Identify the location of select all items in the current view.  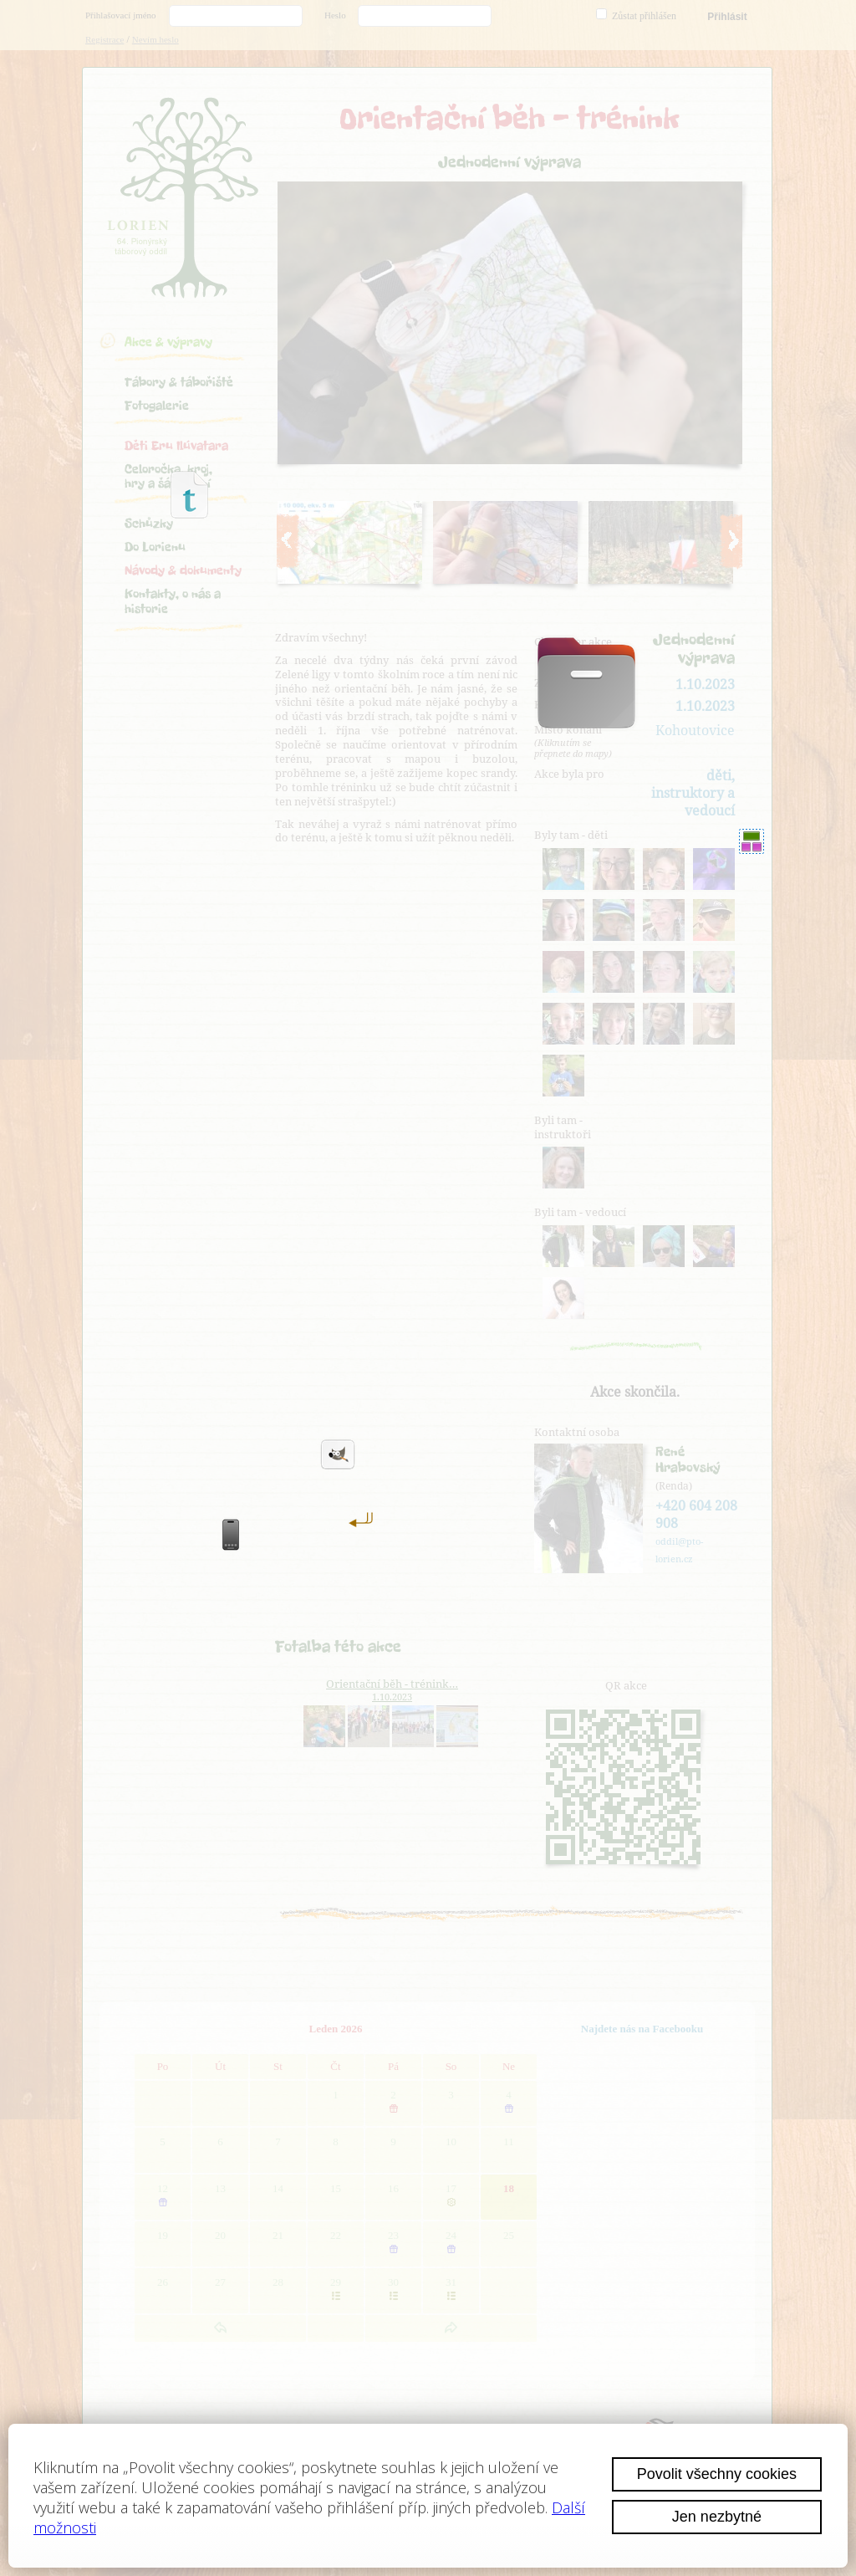
(752, 841).